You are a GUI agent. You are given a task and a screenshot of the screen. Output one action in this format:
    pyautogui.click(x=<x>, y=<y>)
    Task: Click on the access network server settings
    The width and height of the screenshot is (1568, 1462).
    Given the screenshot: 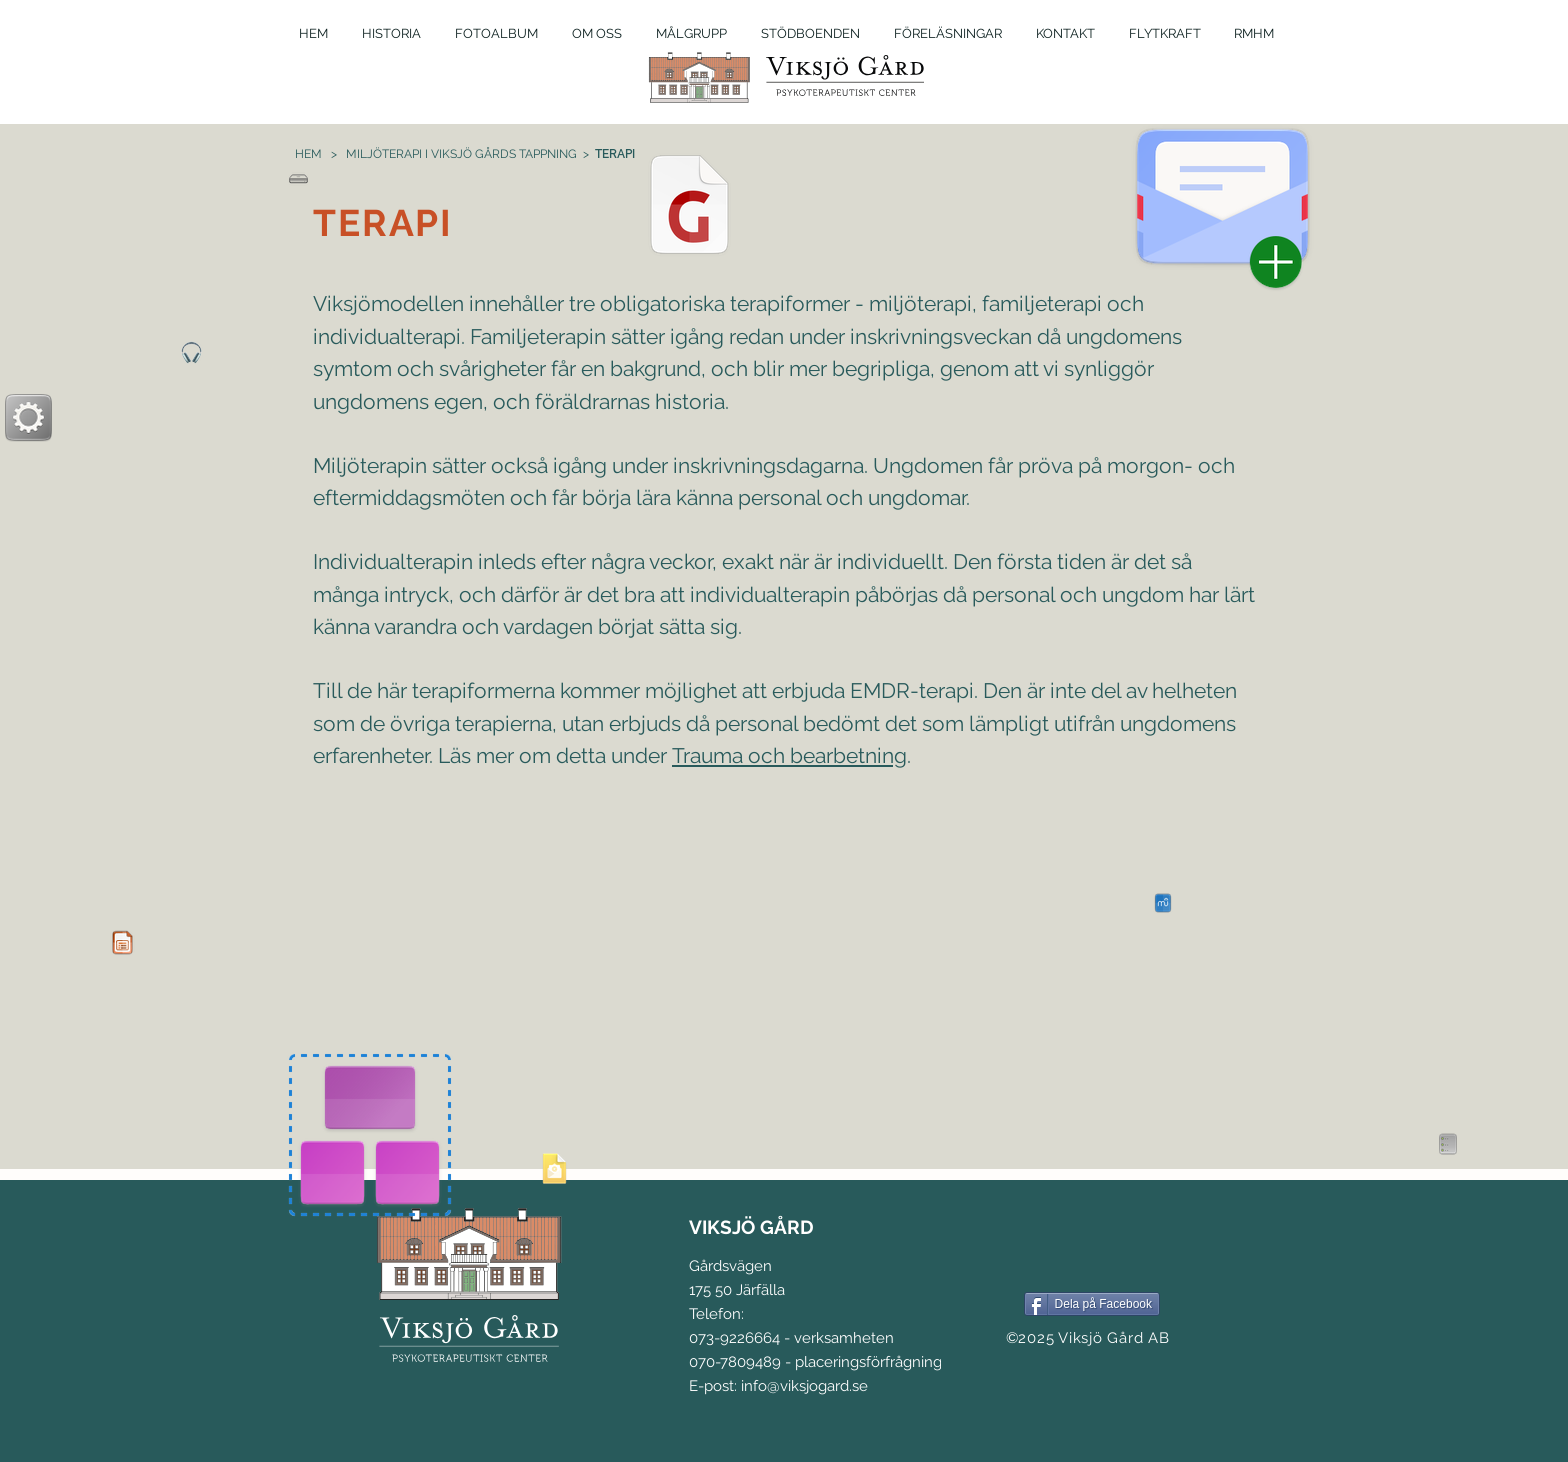 What is the action you would take?
    pyautogui.click(x=1448, y=1144)
    